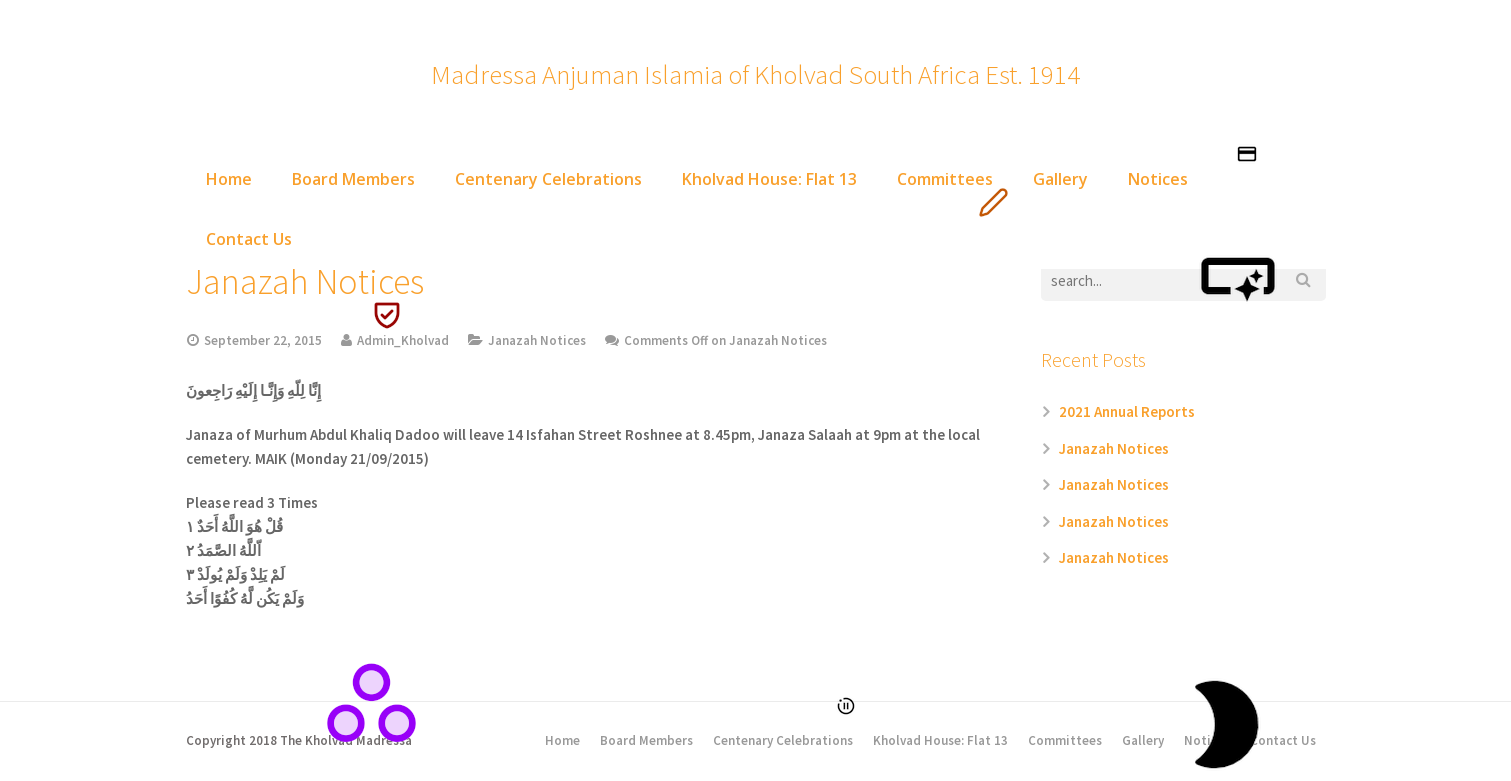 The image size is (1511, 781). What do you see at coordinates (371, 704) in the screenshot?
I see `view connected items or groups` at bounding box center [371, 704].